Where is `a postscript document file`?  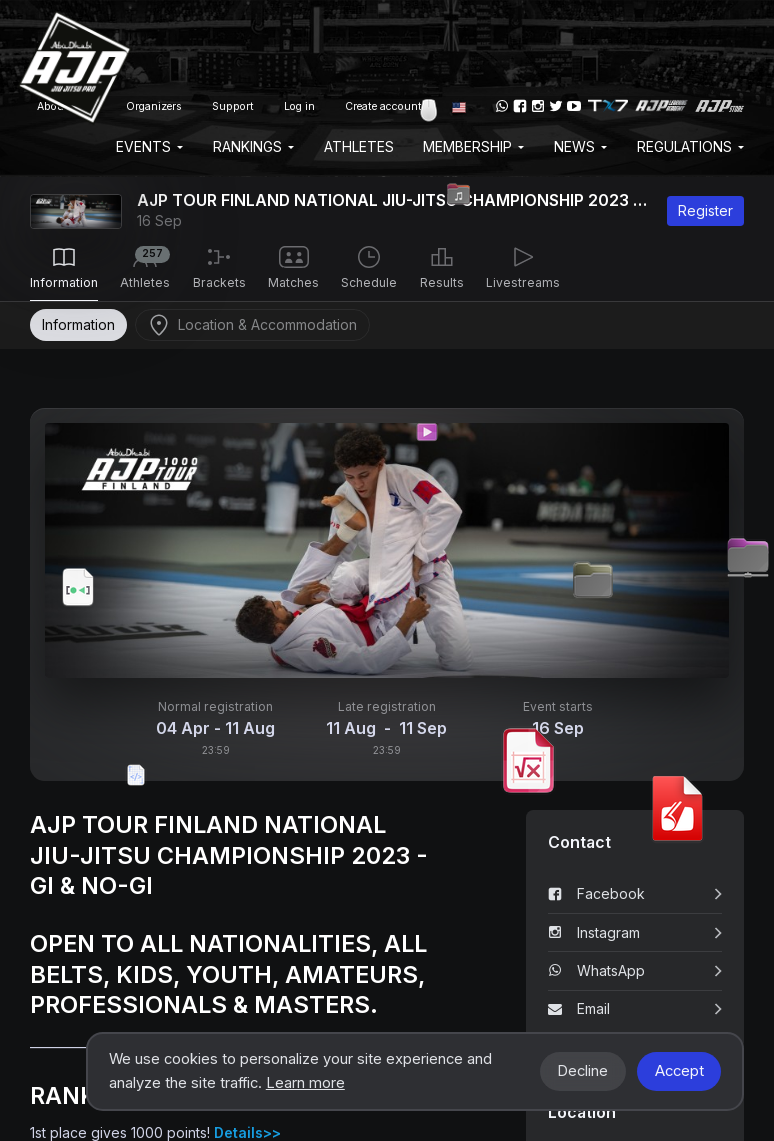
a postscript document file is located at coordinates (677, 809).